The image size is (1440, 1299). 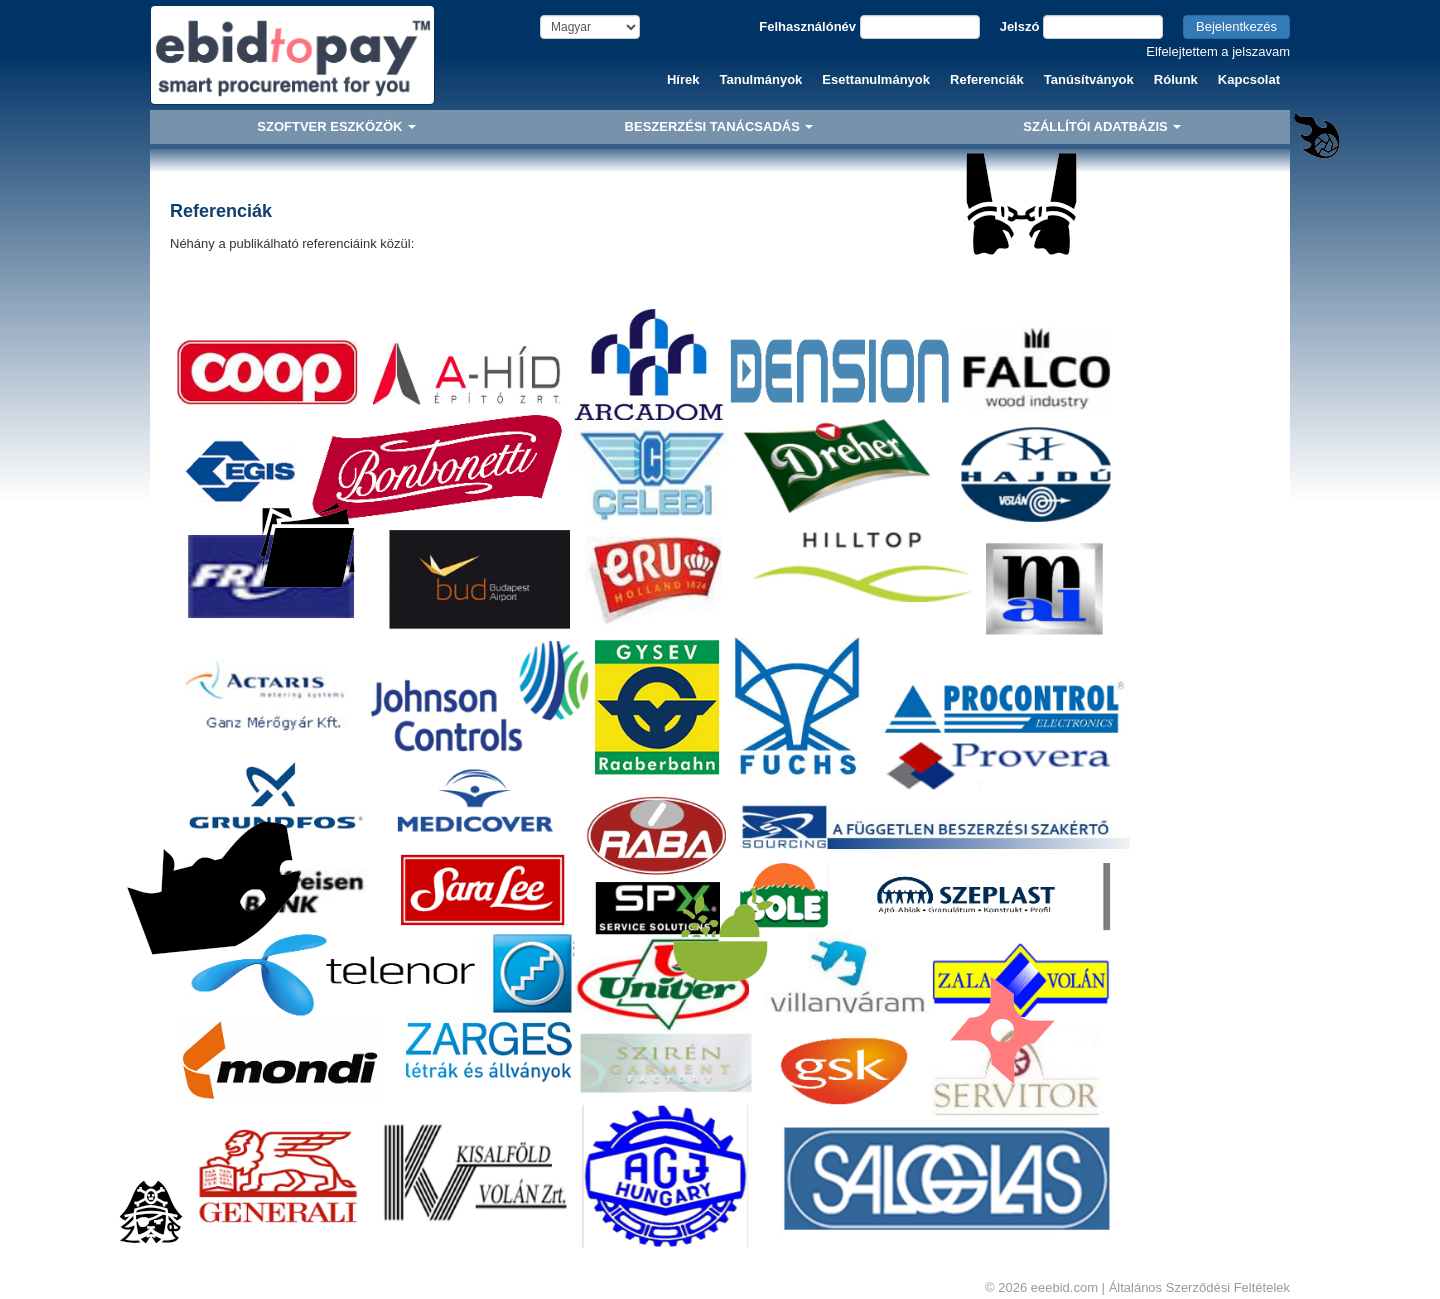 What do you see at coordinates (214, 888) in the screenshot?
I see `select South Africa as your region` at bounding box center [214, 888].